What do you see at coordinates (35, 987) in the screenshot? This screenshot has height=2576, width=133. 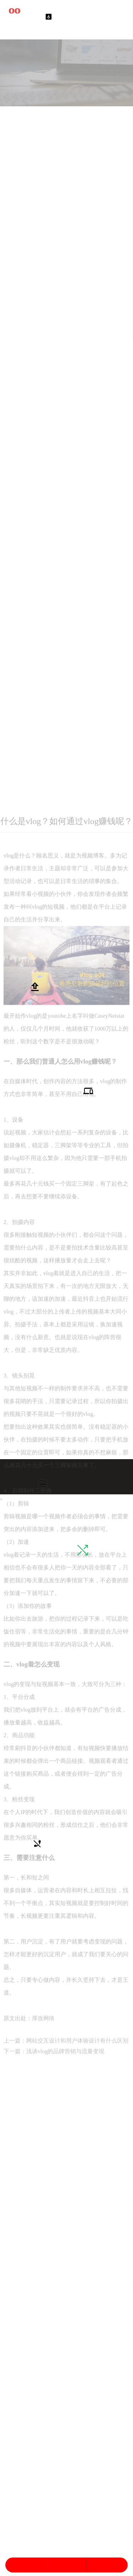 I see `upload a file from your device` at bounding box center [35, 987].